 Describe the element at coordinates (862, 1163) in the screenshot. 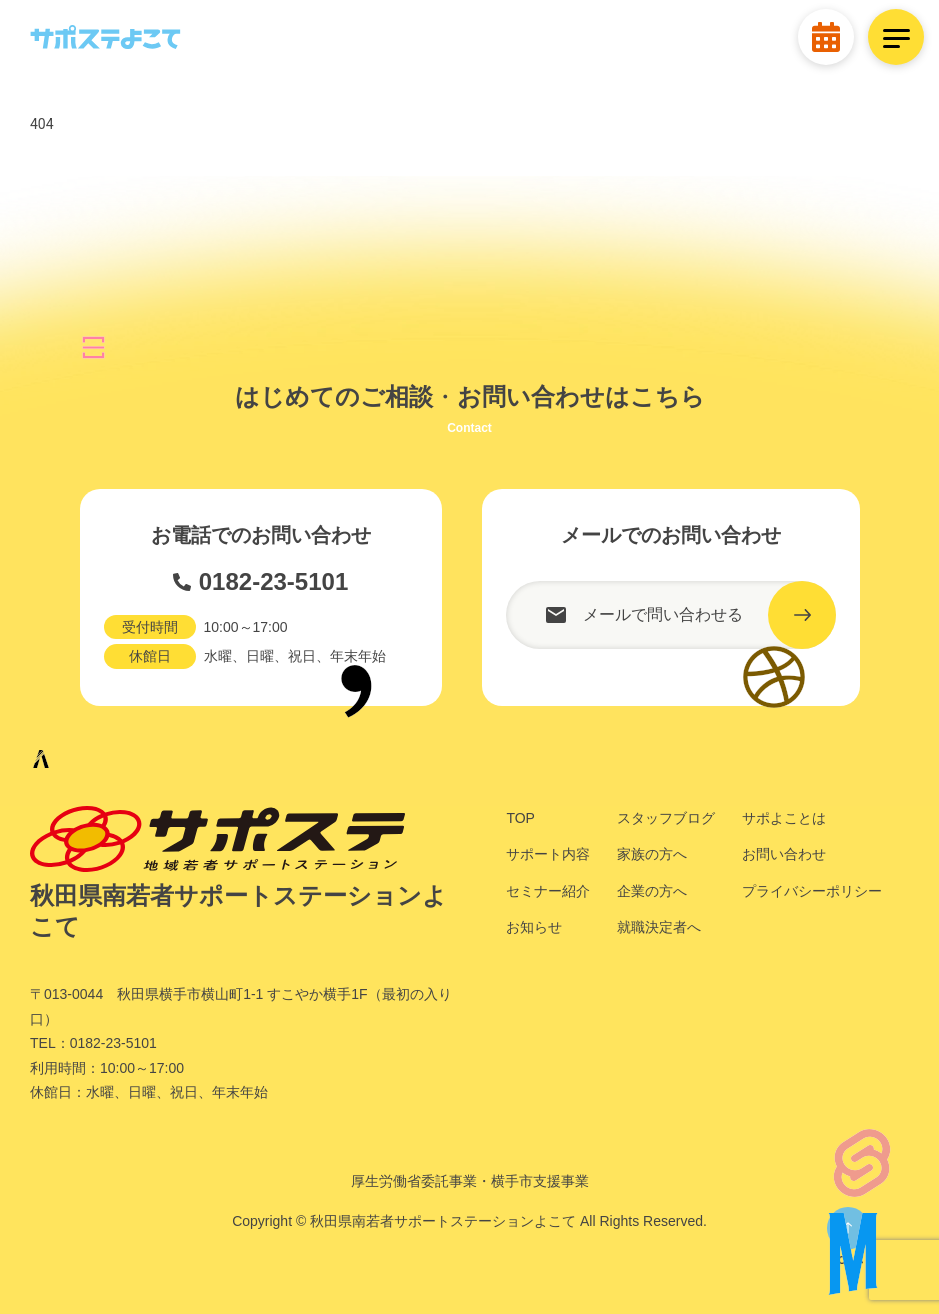

I see `svelte framework logo` at that location.